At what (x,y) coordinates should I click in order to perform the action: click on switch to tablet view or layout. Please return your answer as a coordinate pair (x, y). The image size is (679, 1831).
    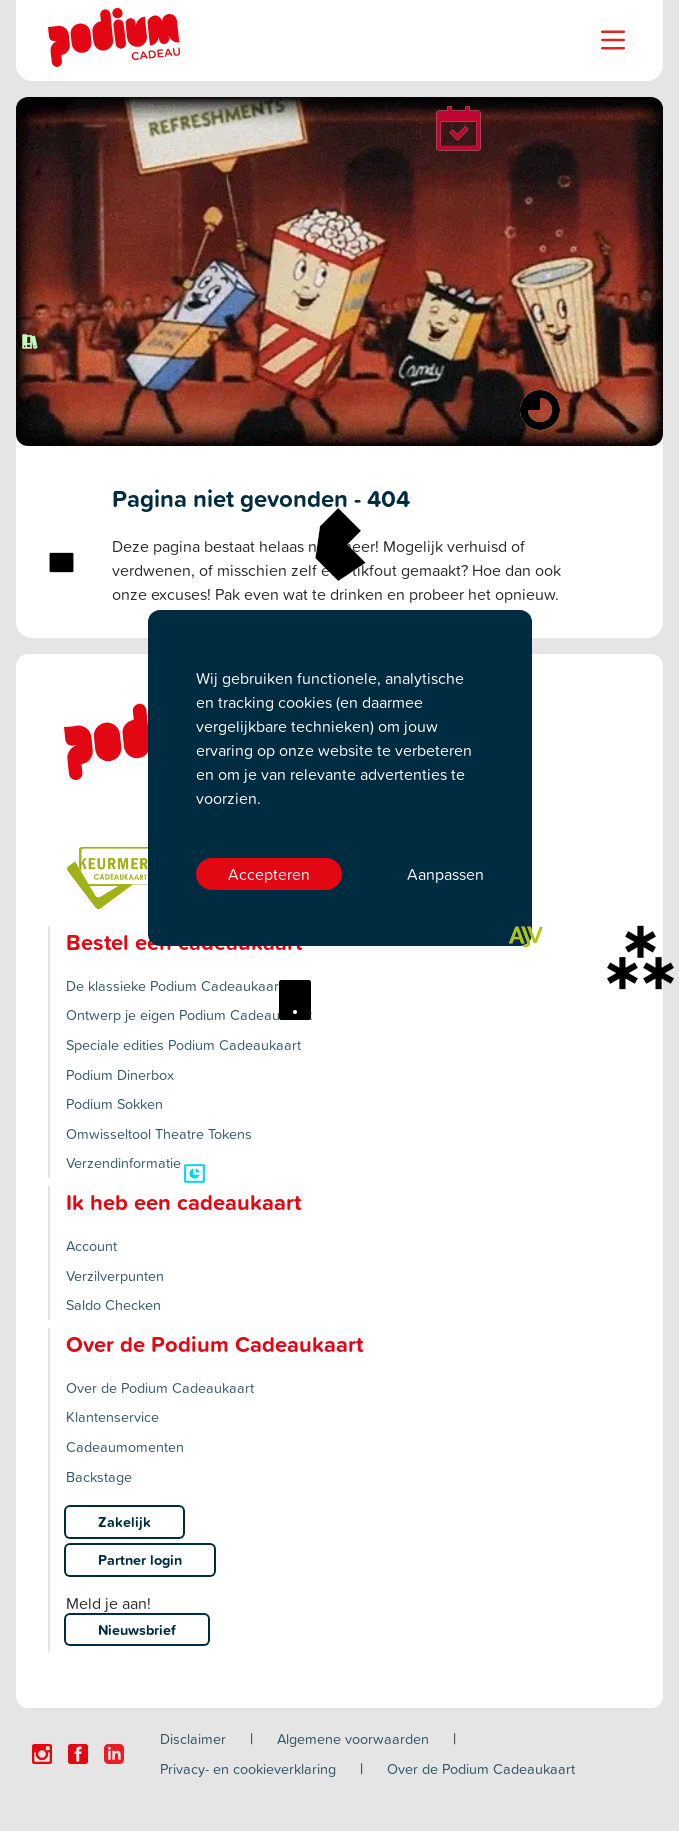
    Looking at the image, I should click on (295, 1000).